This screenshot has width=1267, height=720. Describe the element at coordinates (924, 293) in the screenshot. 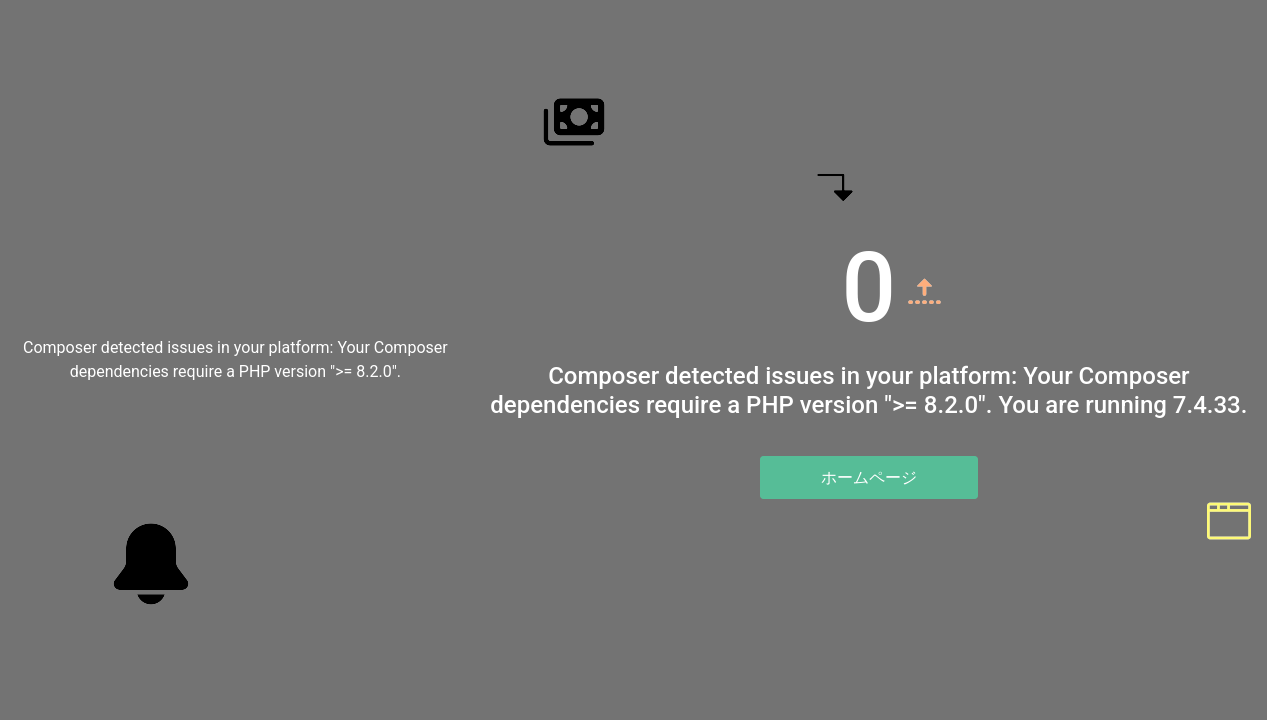

I see `collapse content upward` at that location.